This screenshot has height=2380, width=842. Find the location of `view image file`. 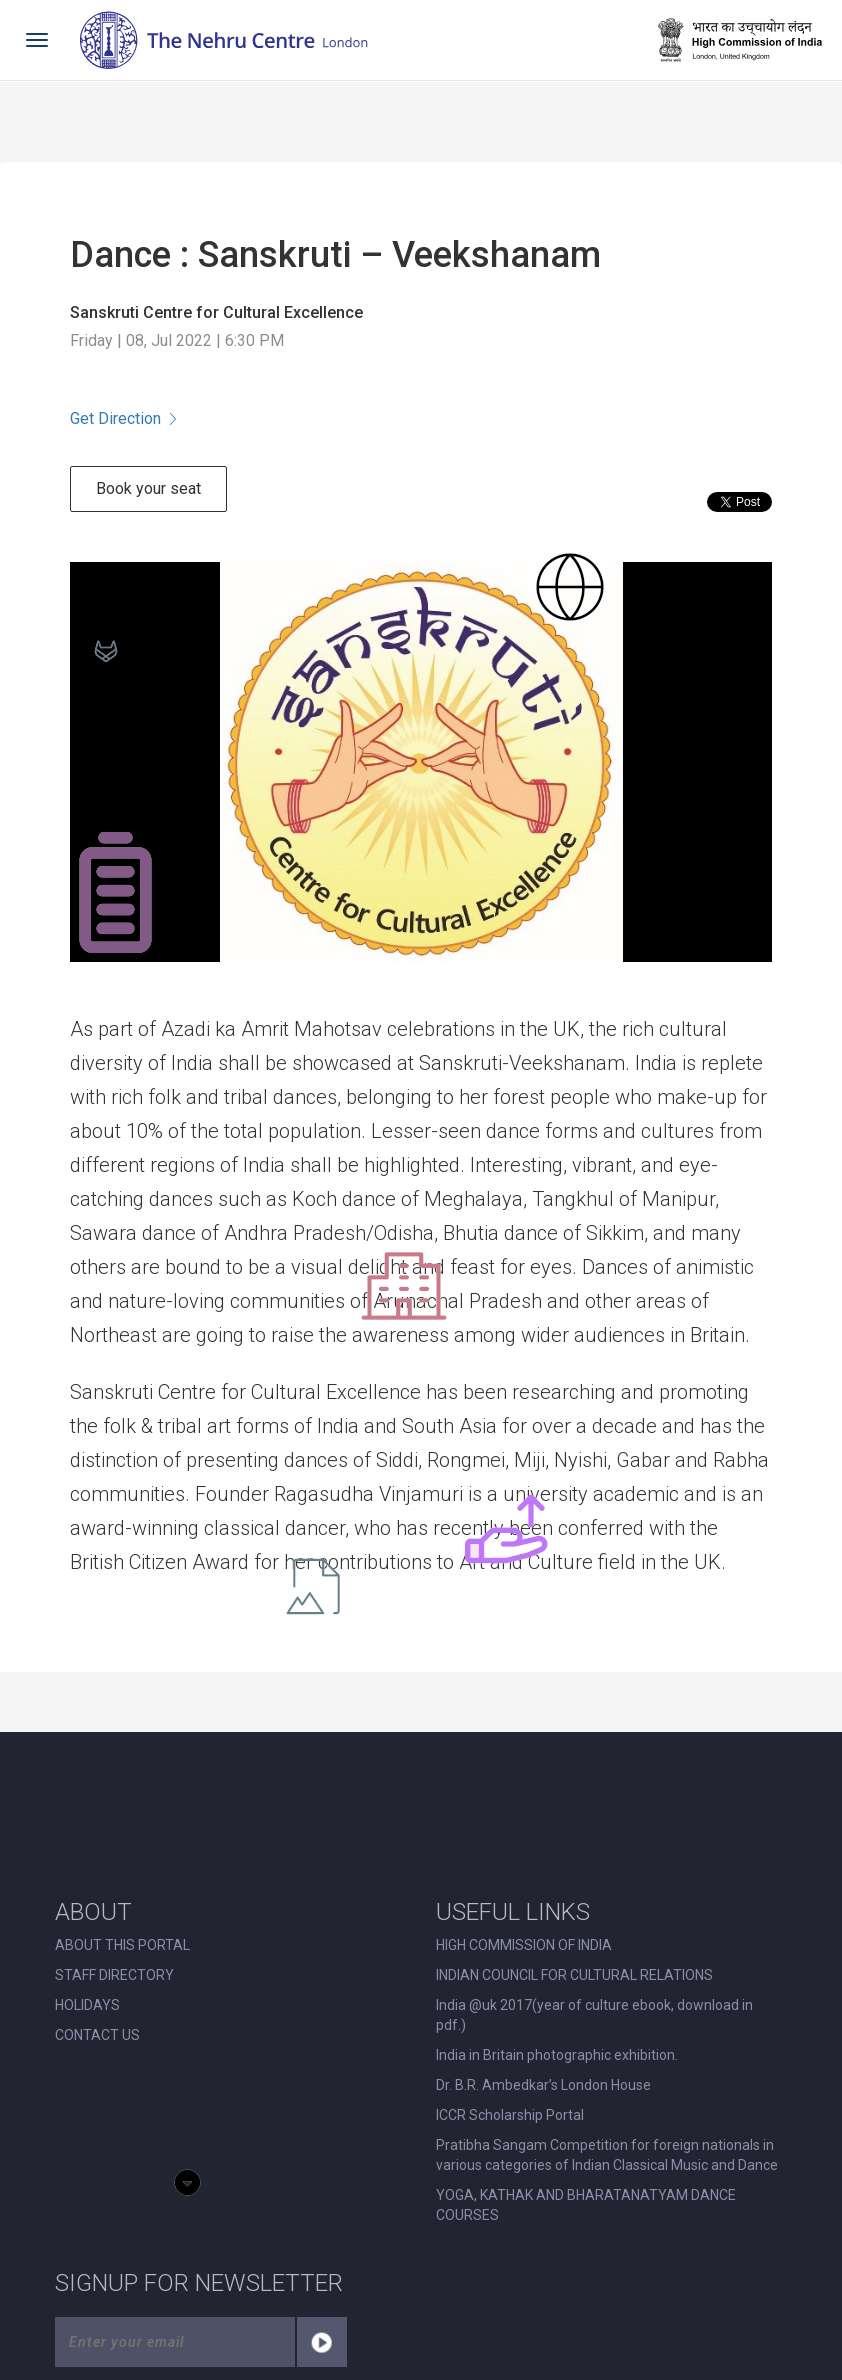

view image file is located at coordinates (316, 1586).